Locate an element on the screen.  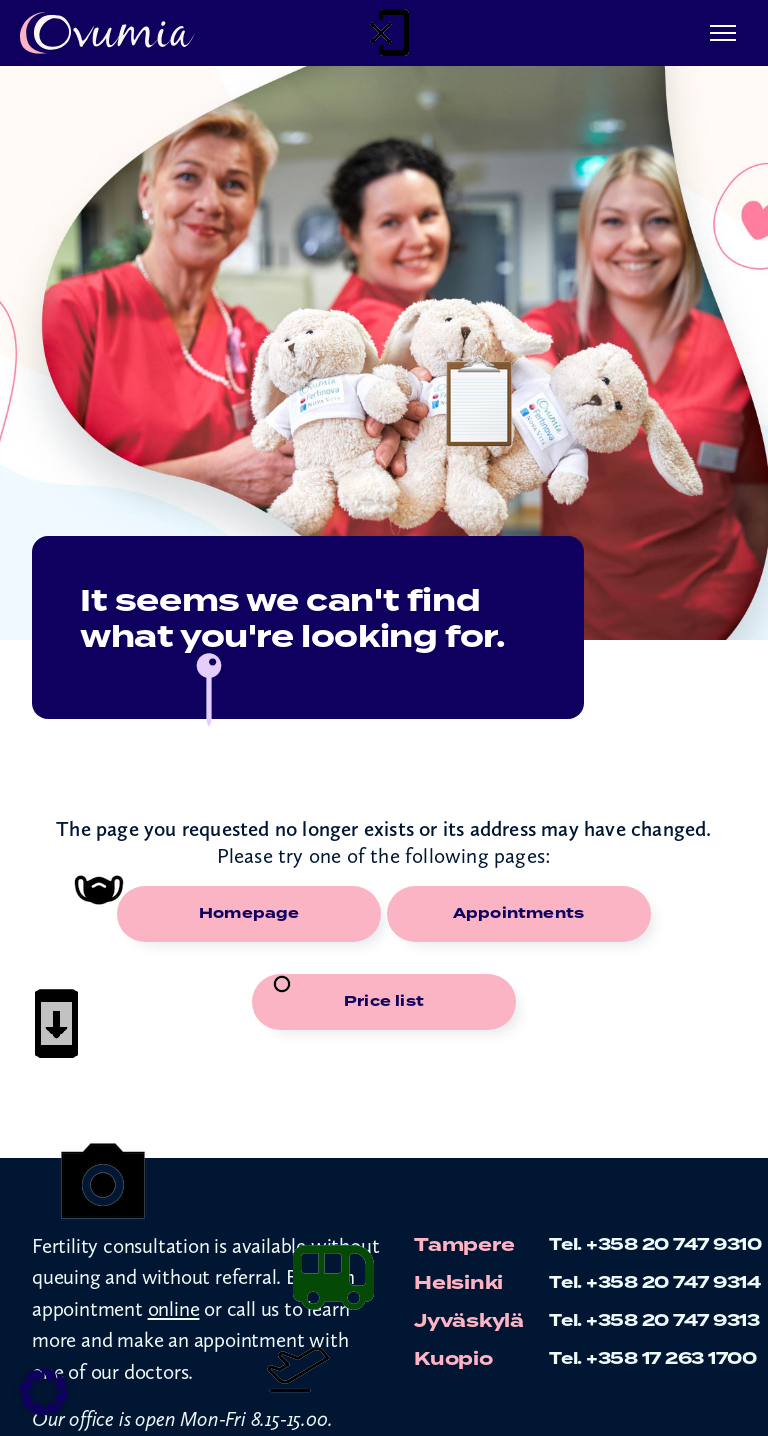
access clipboard contents is located at coordinates (479, 401).